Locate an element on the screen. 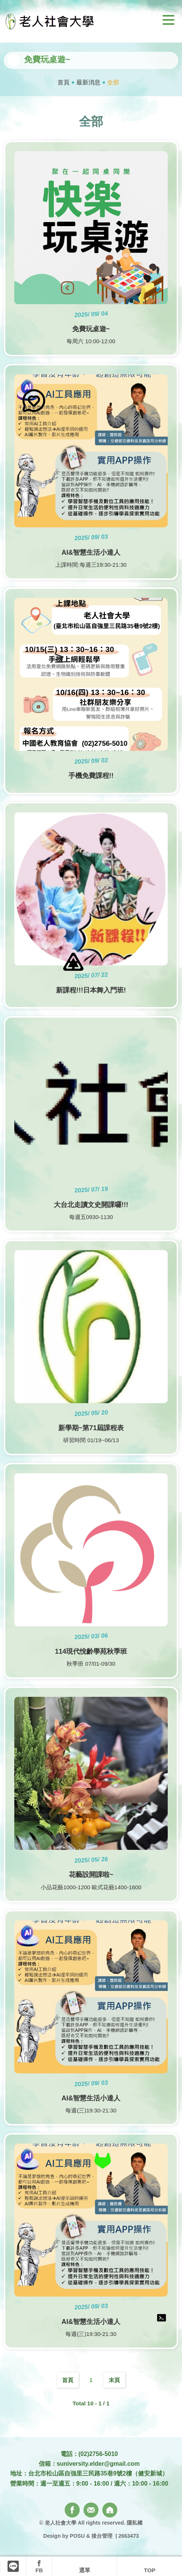 The width and height of the screenshot is (182, 2576). send a message to favorites is located at coordinates (34, 401).